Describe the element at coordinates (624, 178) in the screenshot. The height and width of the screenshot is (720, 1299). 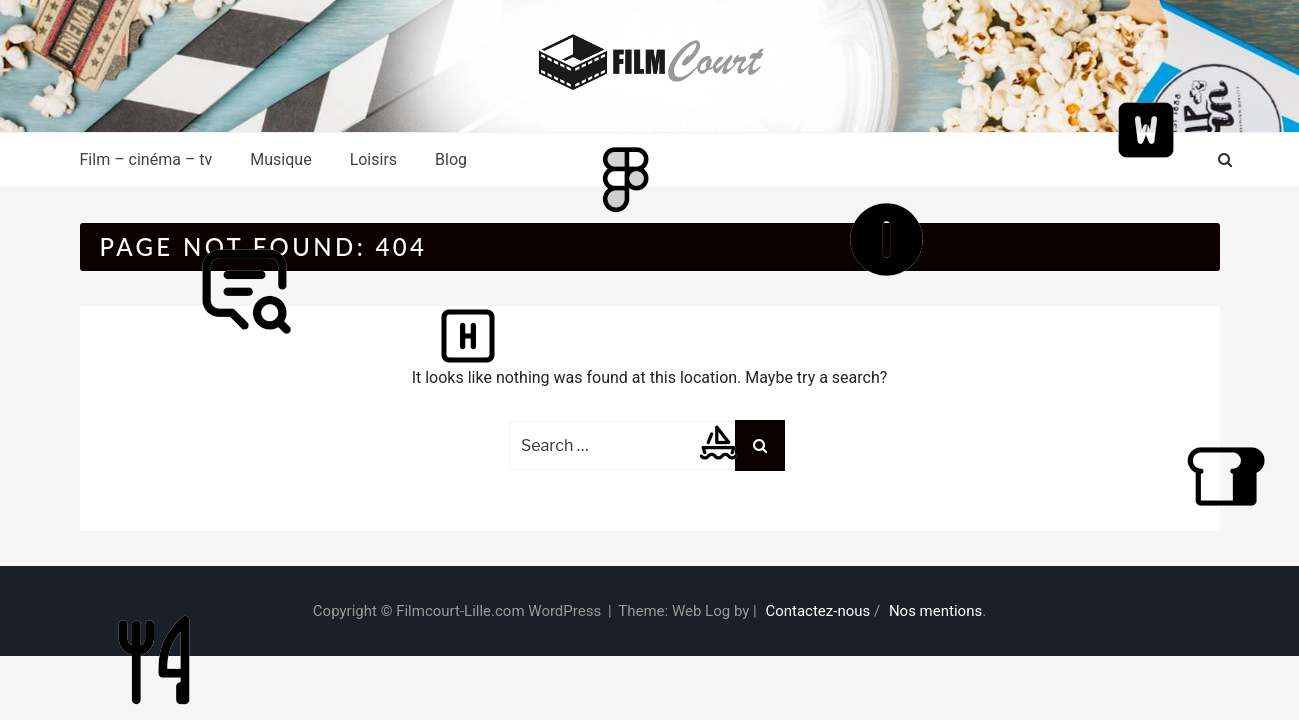
I see `open figma design file` at that location.